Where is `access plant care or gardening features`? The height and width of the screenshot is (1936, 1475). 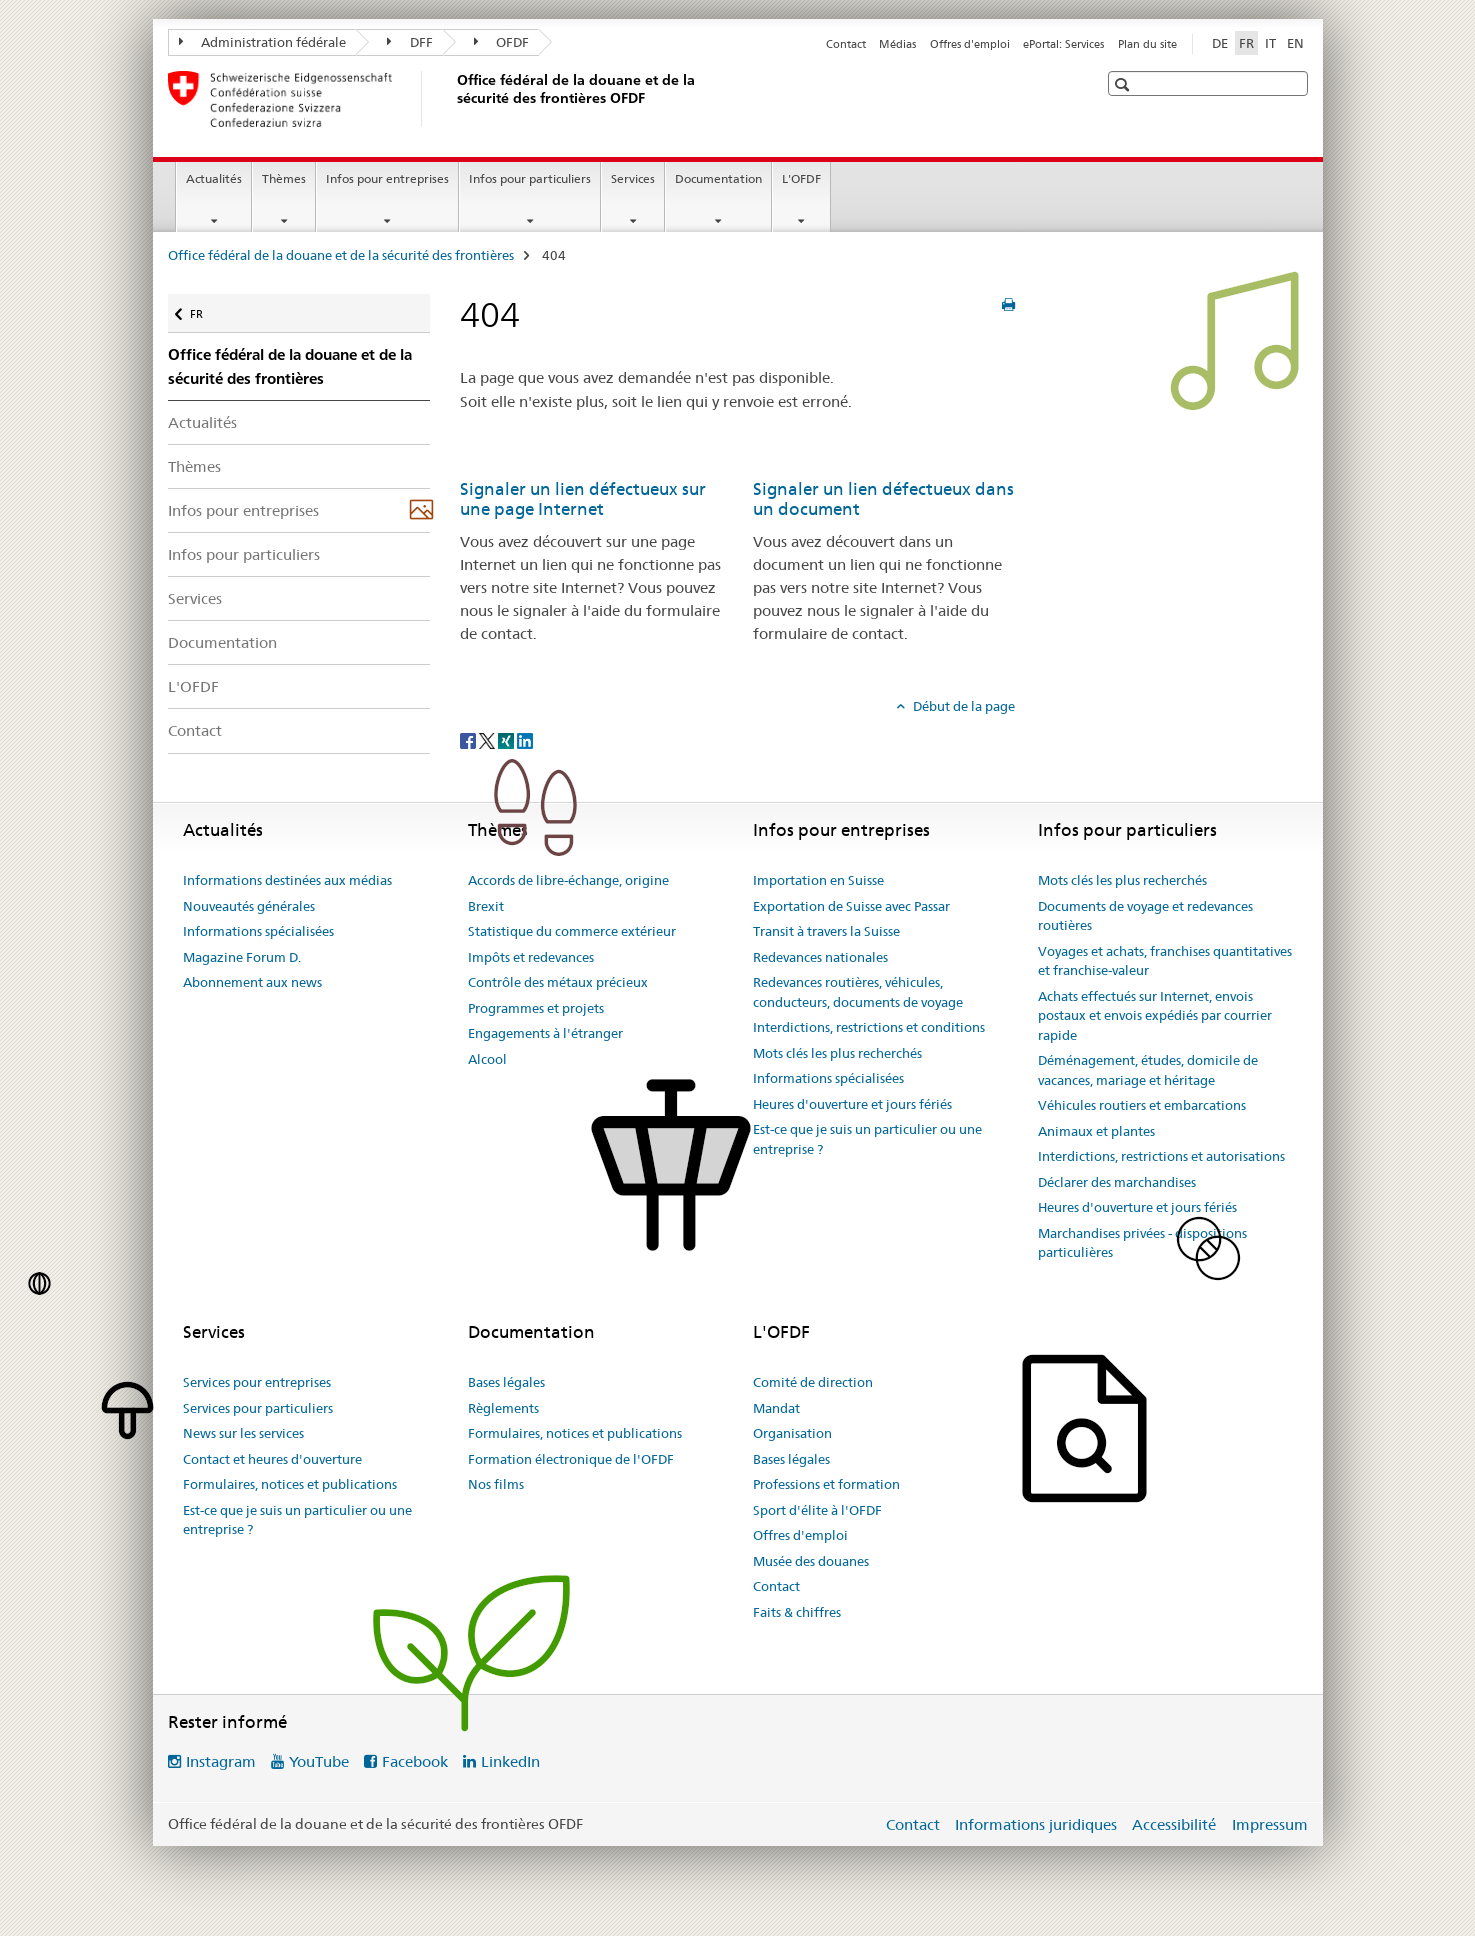
access plant care or gardening features is located at coordinates (471, 1646).